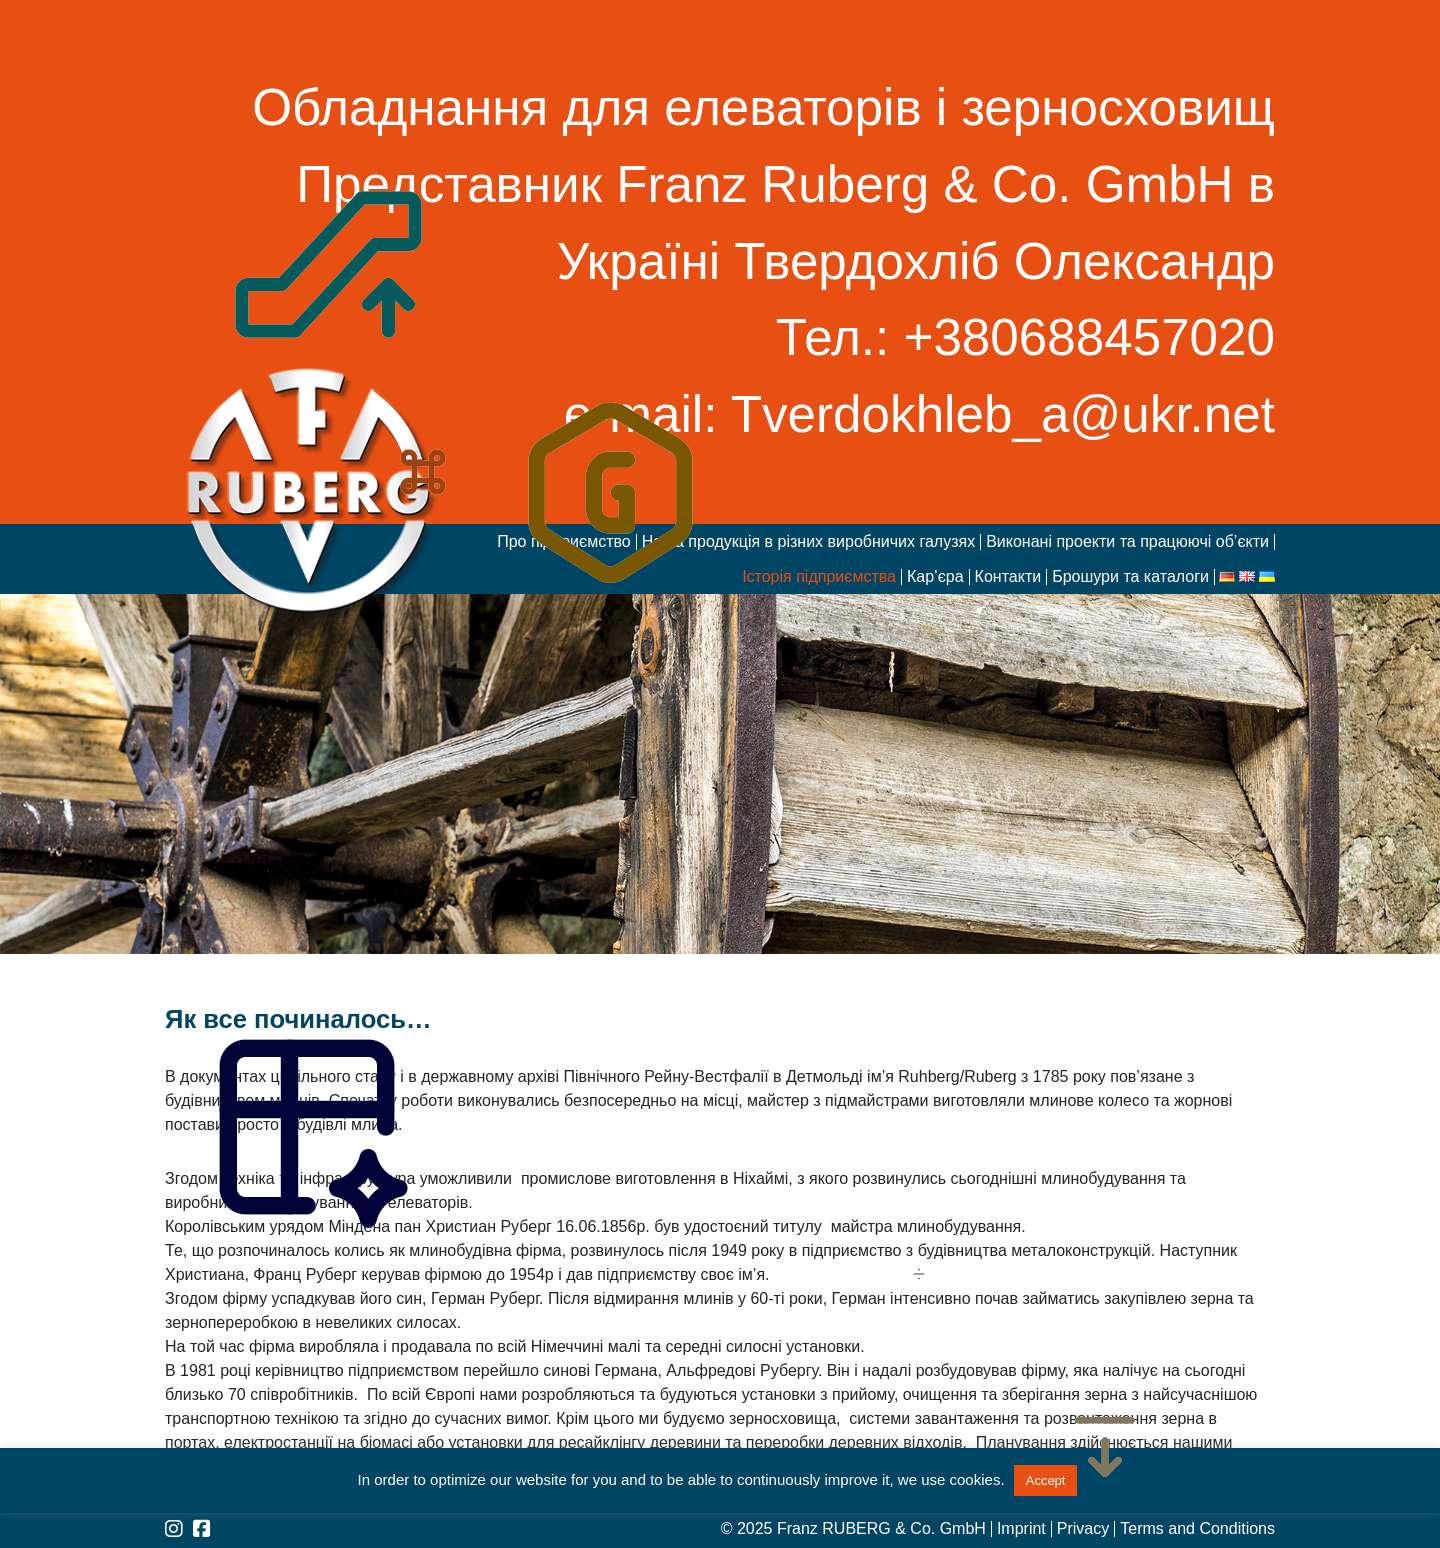 The image size is (1440, 1548). What do you see at coordinates (423, 472) in the screenshot?
I see `execute a keyboard shortcut or command` at bounding box center [423, 472].